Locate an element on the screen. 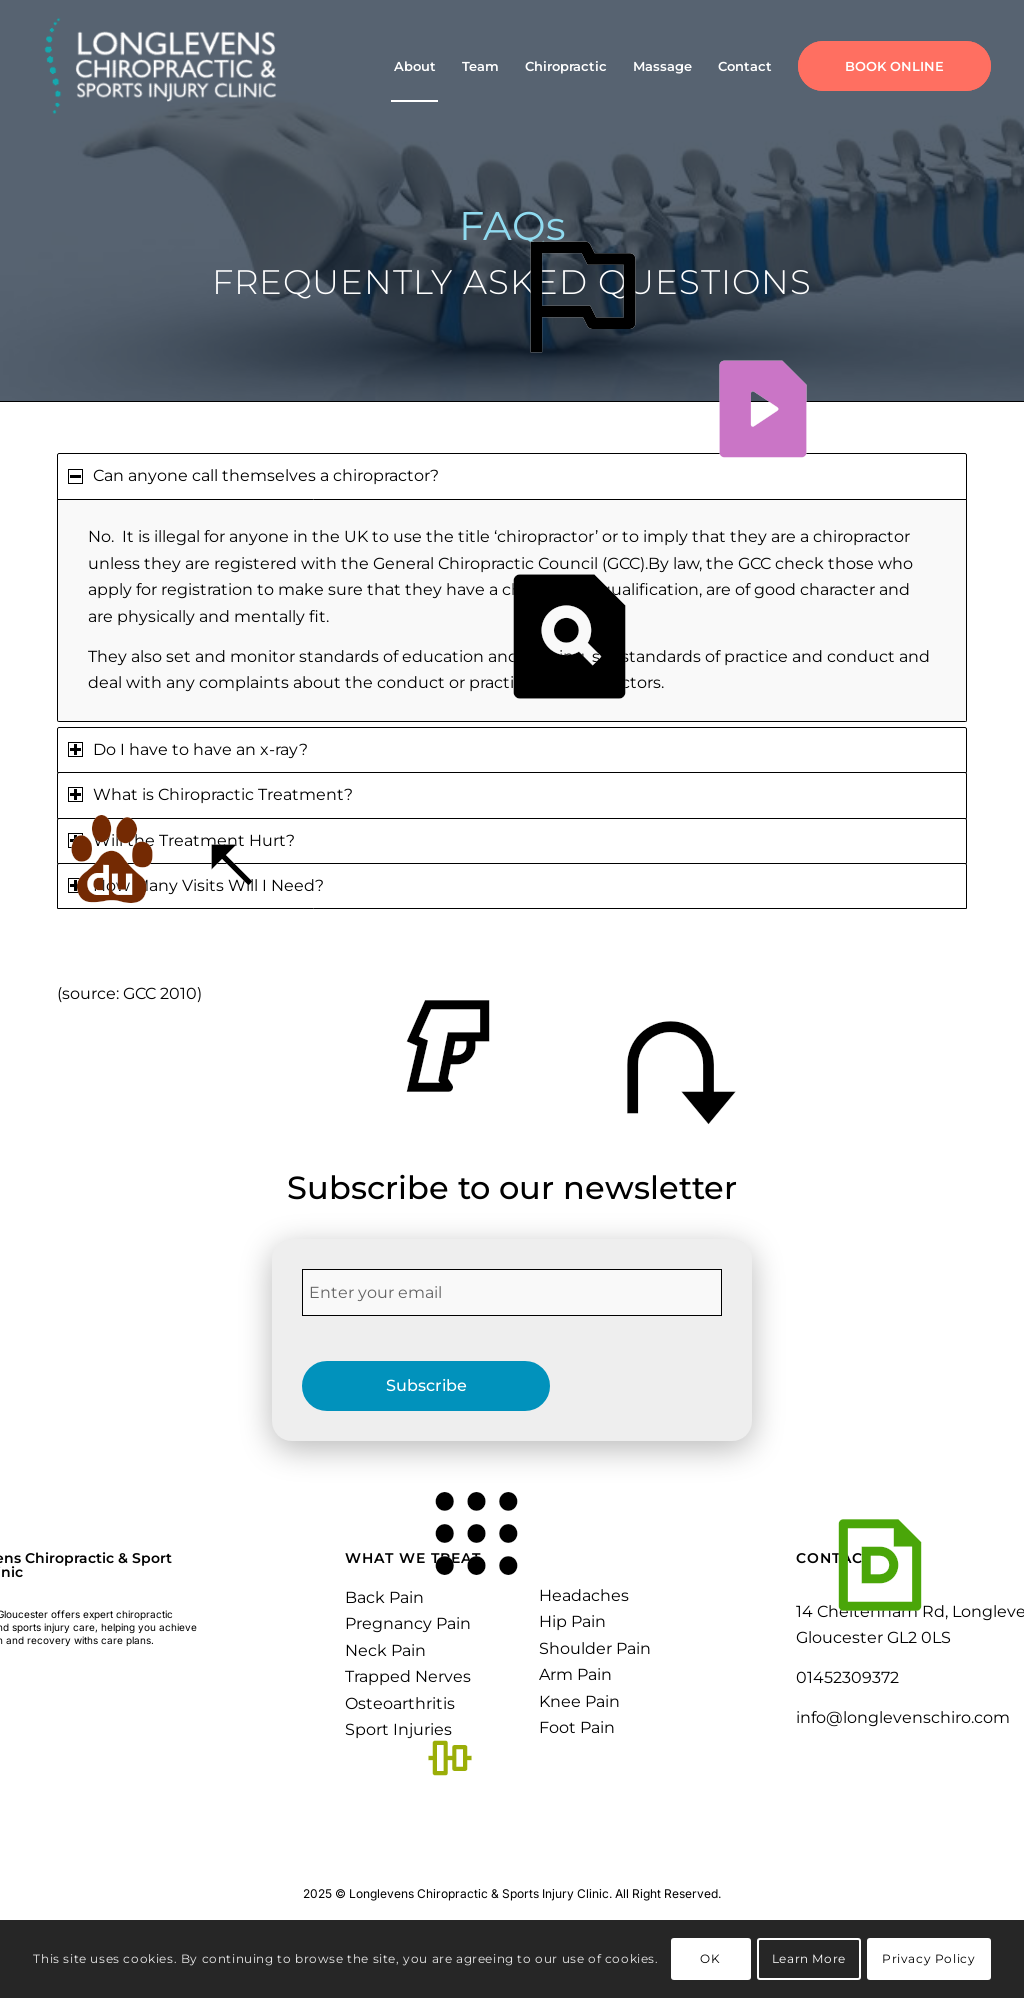  search within a document or file is located at coordinates (569, 636).